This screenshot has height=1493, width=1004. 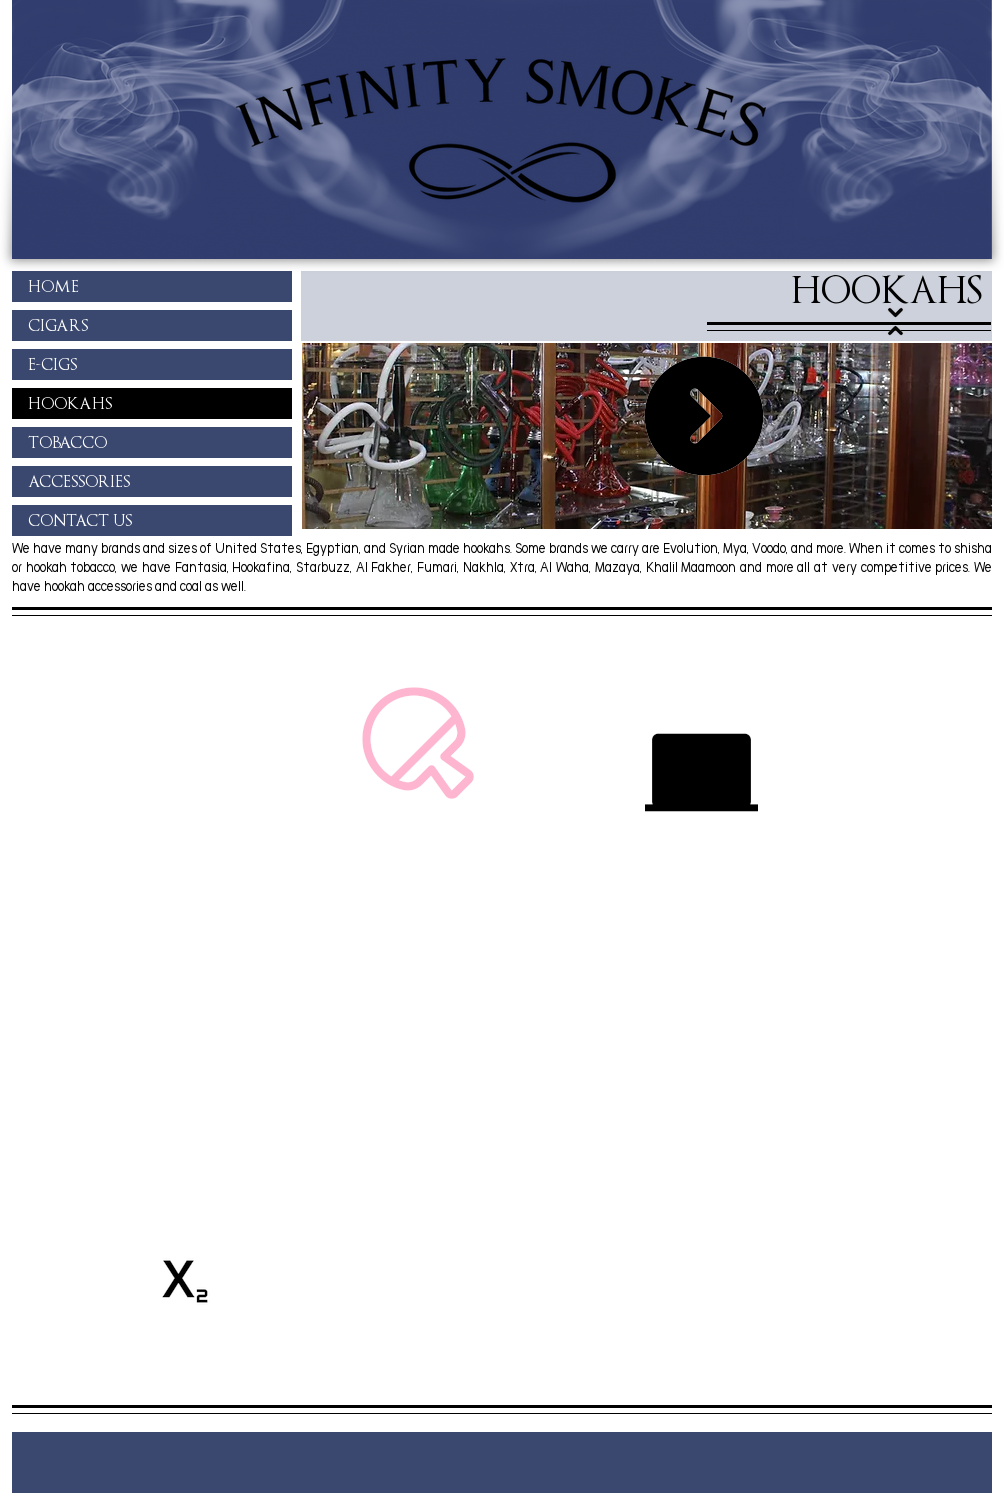 What do you see at coordinates (701, 772) in the screenshot?
I see `switch to desktop view` at bounding box center [701, 772].